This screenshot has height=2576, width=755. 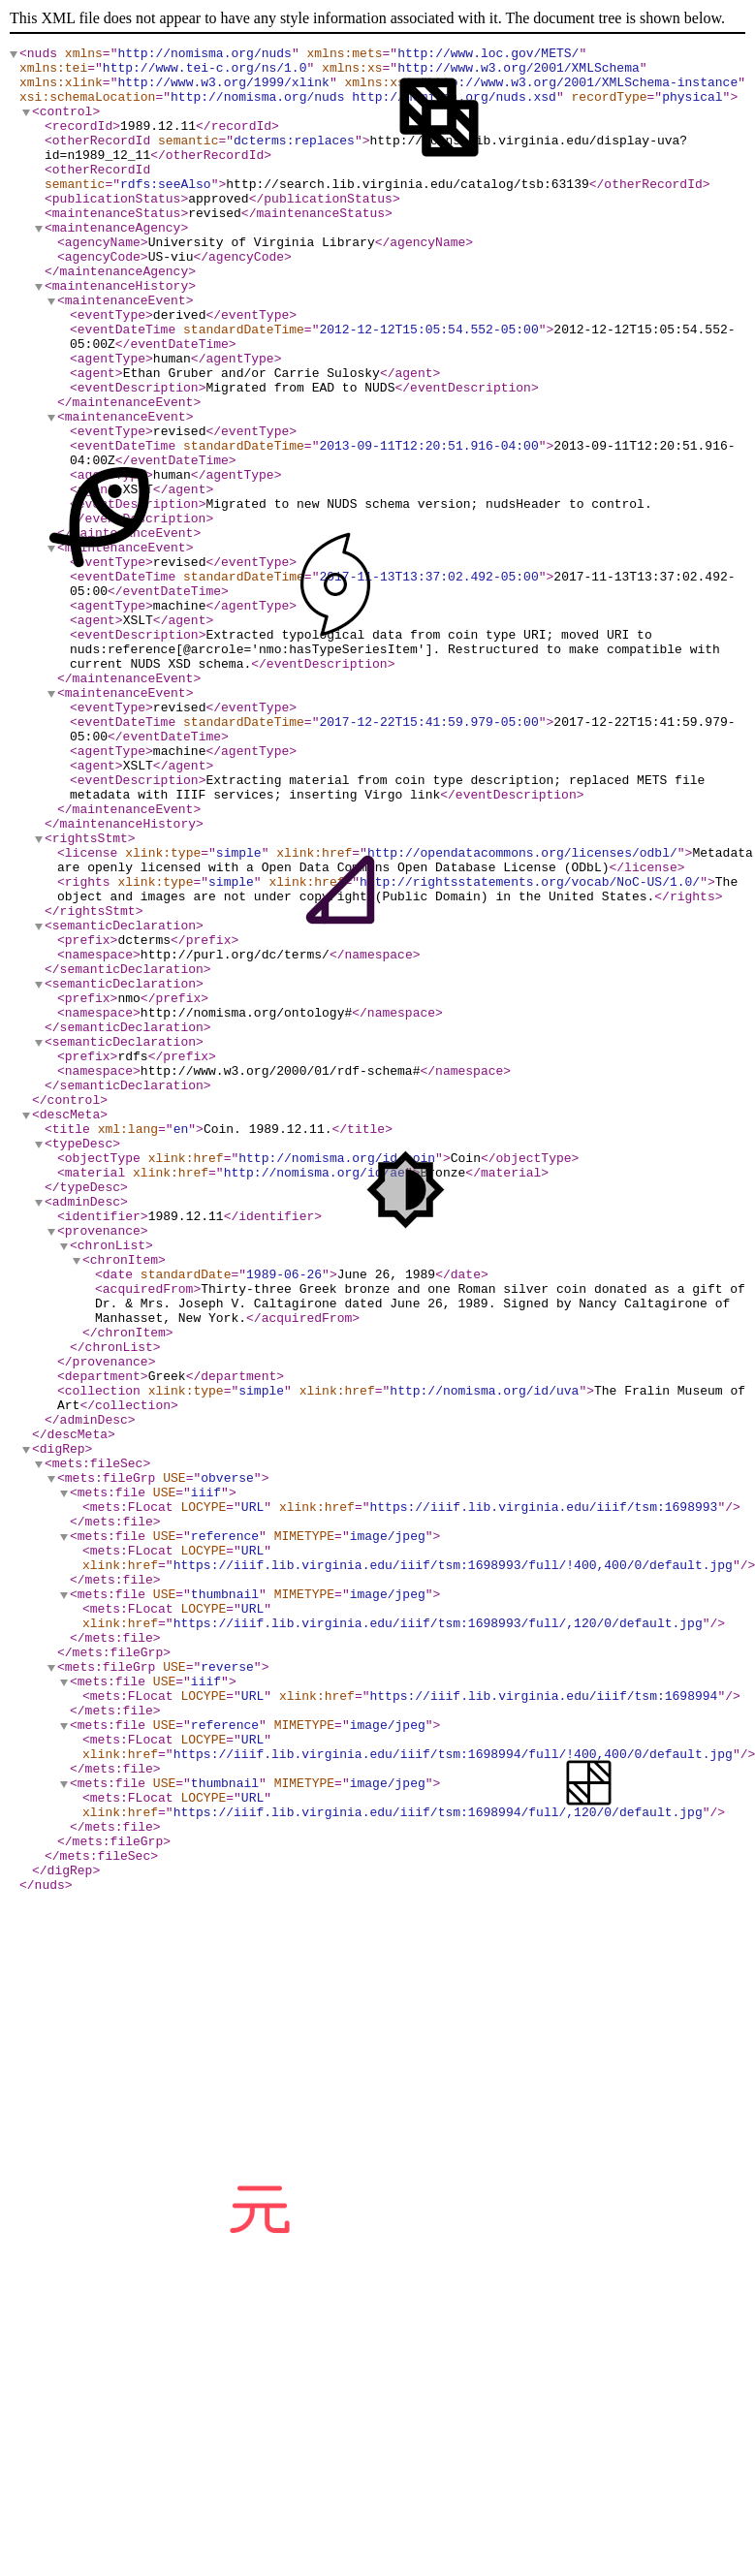 What do you see at coordinates (260, 2211) in the screenshot?
I see `view prices in chinese yuan` at bounding box center [260, 2211].